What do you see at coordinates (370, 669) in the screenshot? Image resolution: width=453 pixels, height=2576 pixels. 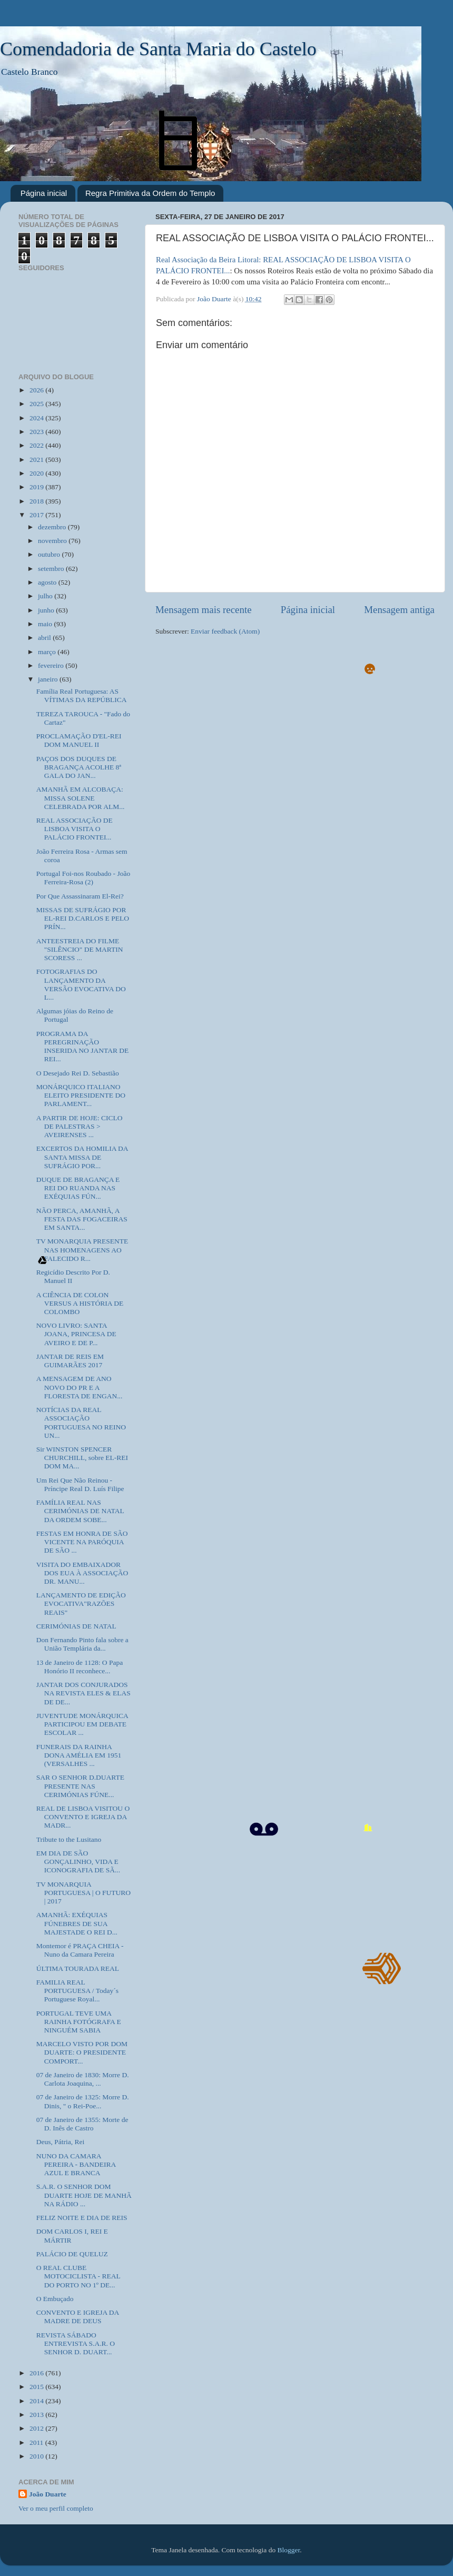 I see `indicate negative feedback or dissatisfaction` at bounding box center [370, 669].